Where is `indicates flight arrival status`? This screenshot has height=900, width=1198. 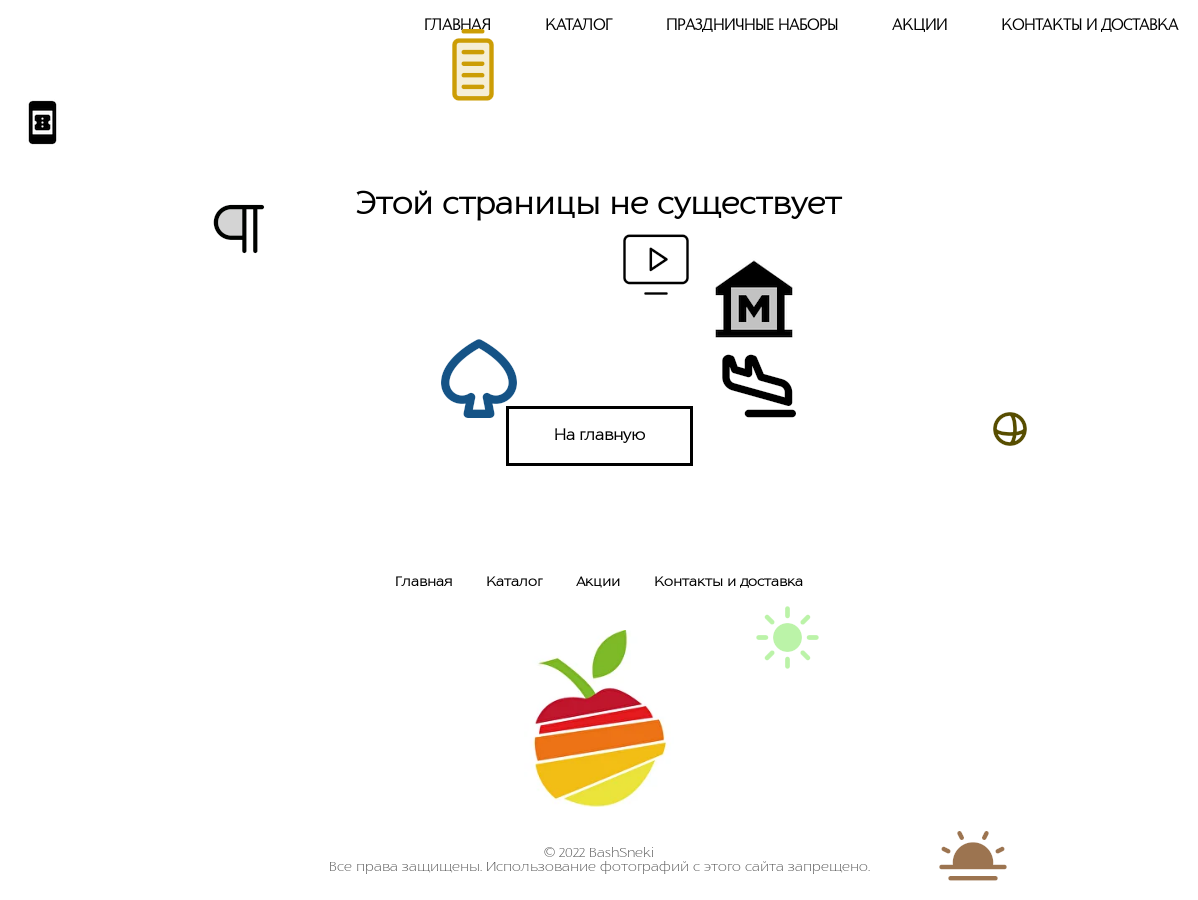
indicates flight arrival status is located at coordinates (756, 386).